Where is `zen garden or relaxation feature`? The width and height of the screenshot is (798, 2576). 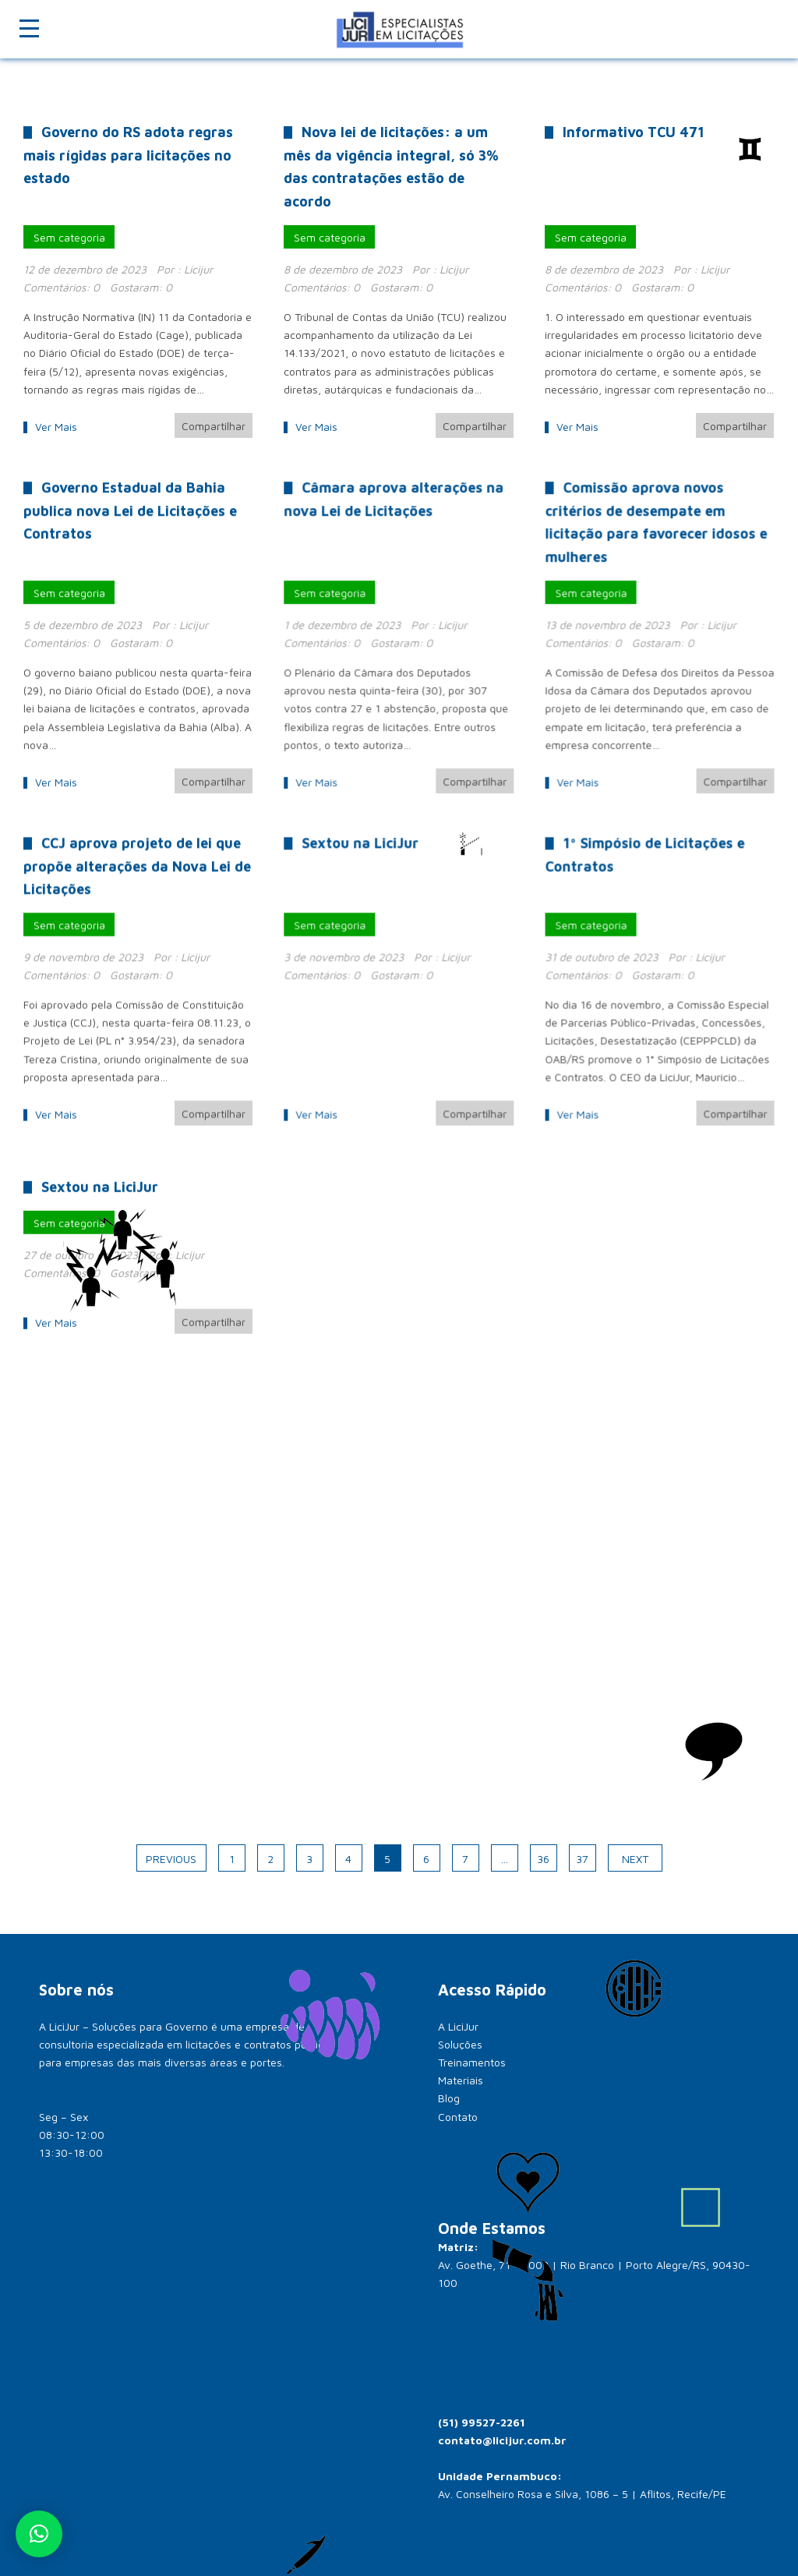 zen garden or relaxation feature is located at coordinates (535, 2279).